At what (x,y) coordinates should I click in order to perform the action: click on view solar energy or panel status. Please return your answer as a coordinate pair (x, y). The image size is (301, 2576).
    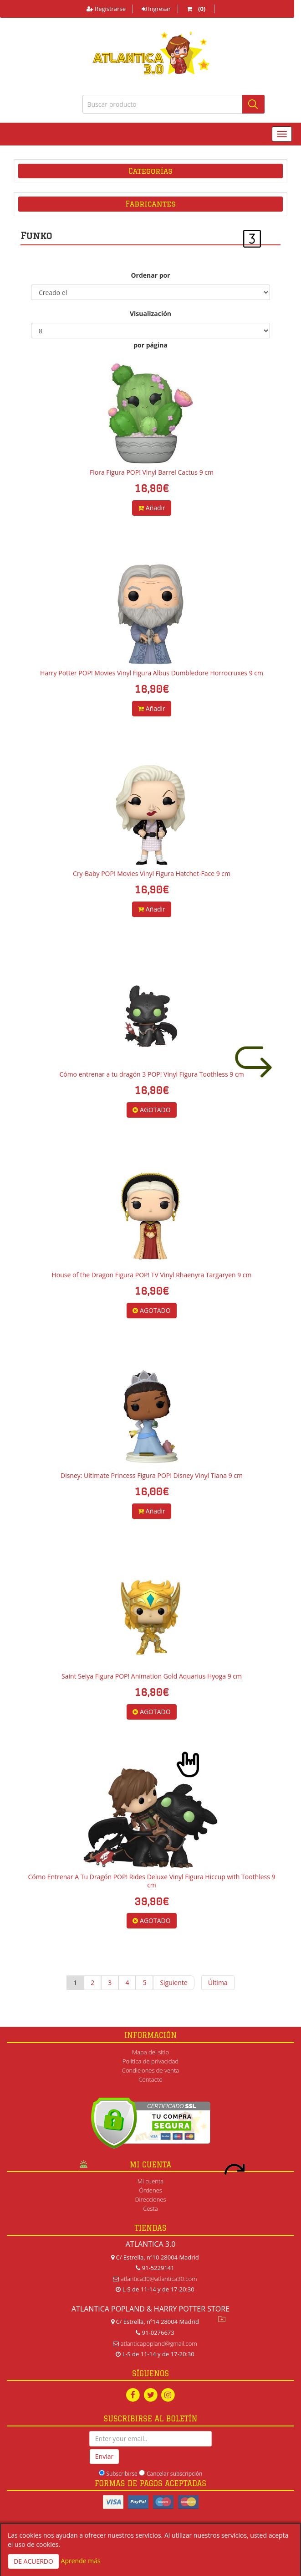
    Looking at the image, I should click on (83, 2164).